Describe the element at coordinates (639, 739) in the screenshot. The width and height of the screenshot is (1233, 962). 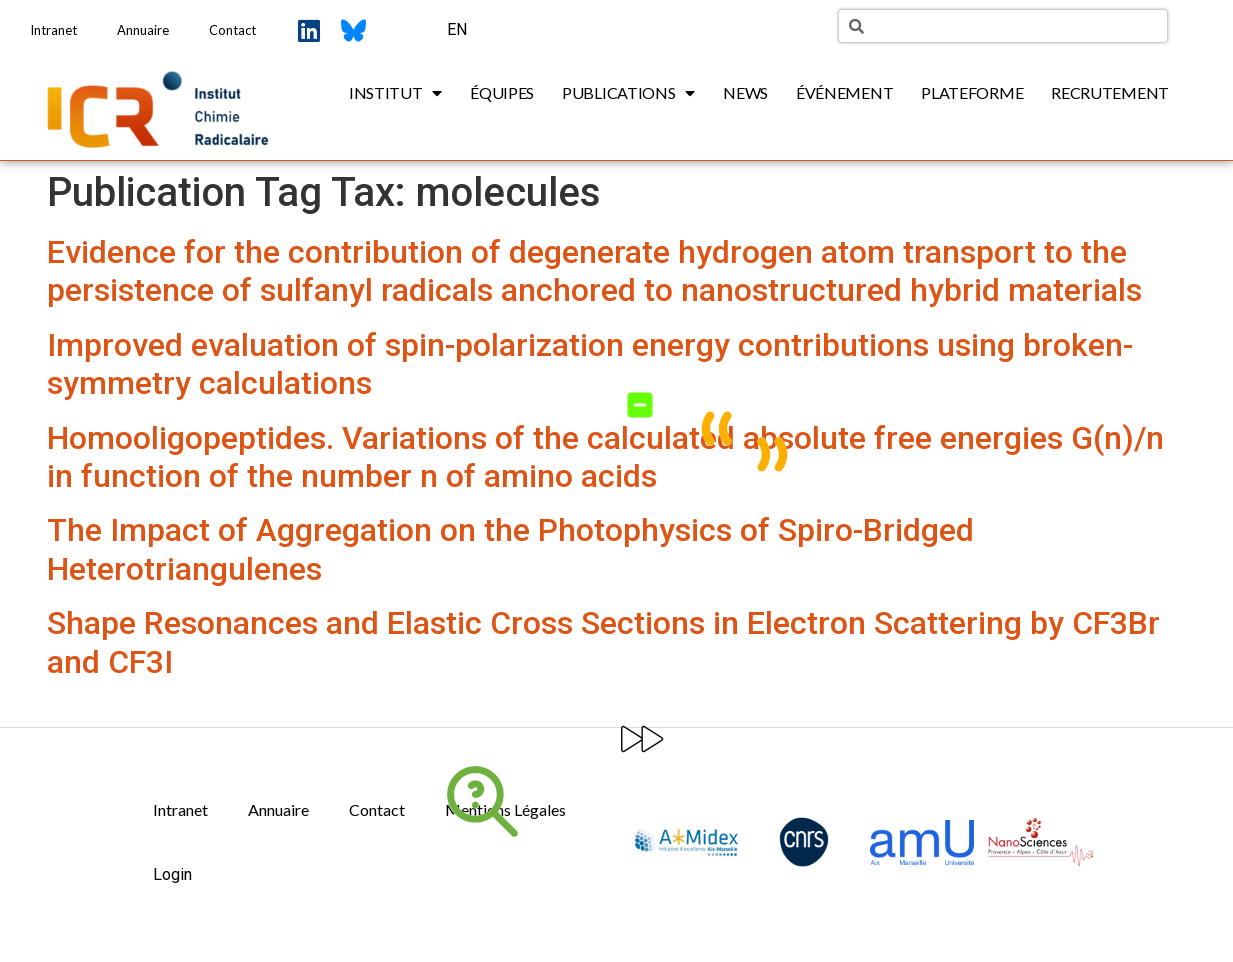
I see `skip forward in media playback` at that location.